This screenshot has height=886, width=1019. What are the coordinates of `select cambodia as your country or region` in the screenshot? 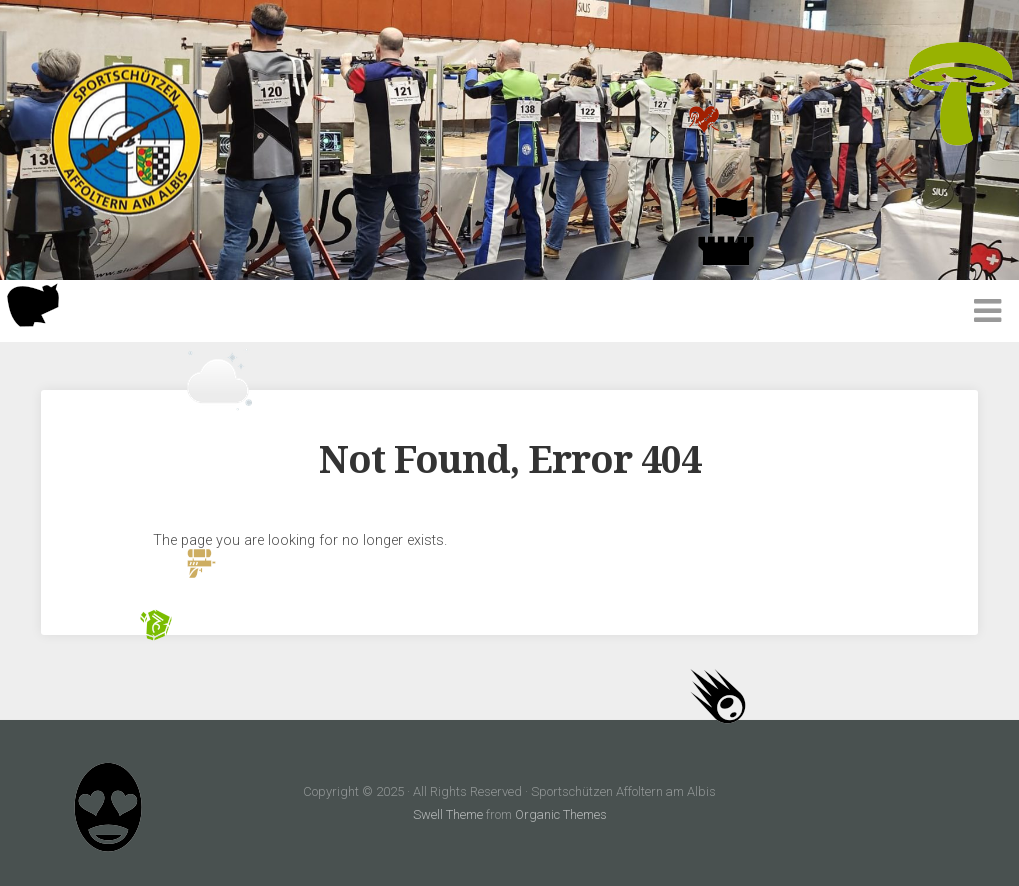 It's located at (33, 305).